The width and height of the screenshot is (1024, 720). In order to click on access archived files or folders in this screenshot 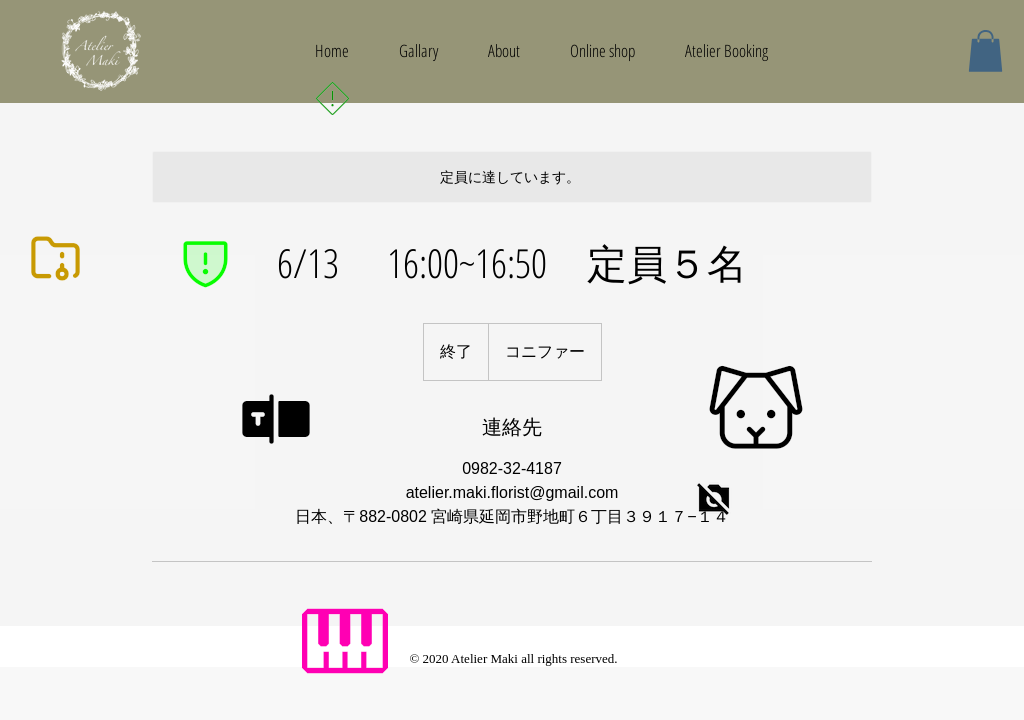, I will do `click(55, 258)`.